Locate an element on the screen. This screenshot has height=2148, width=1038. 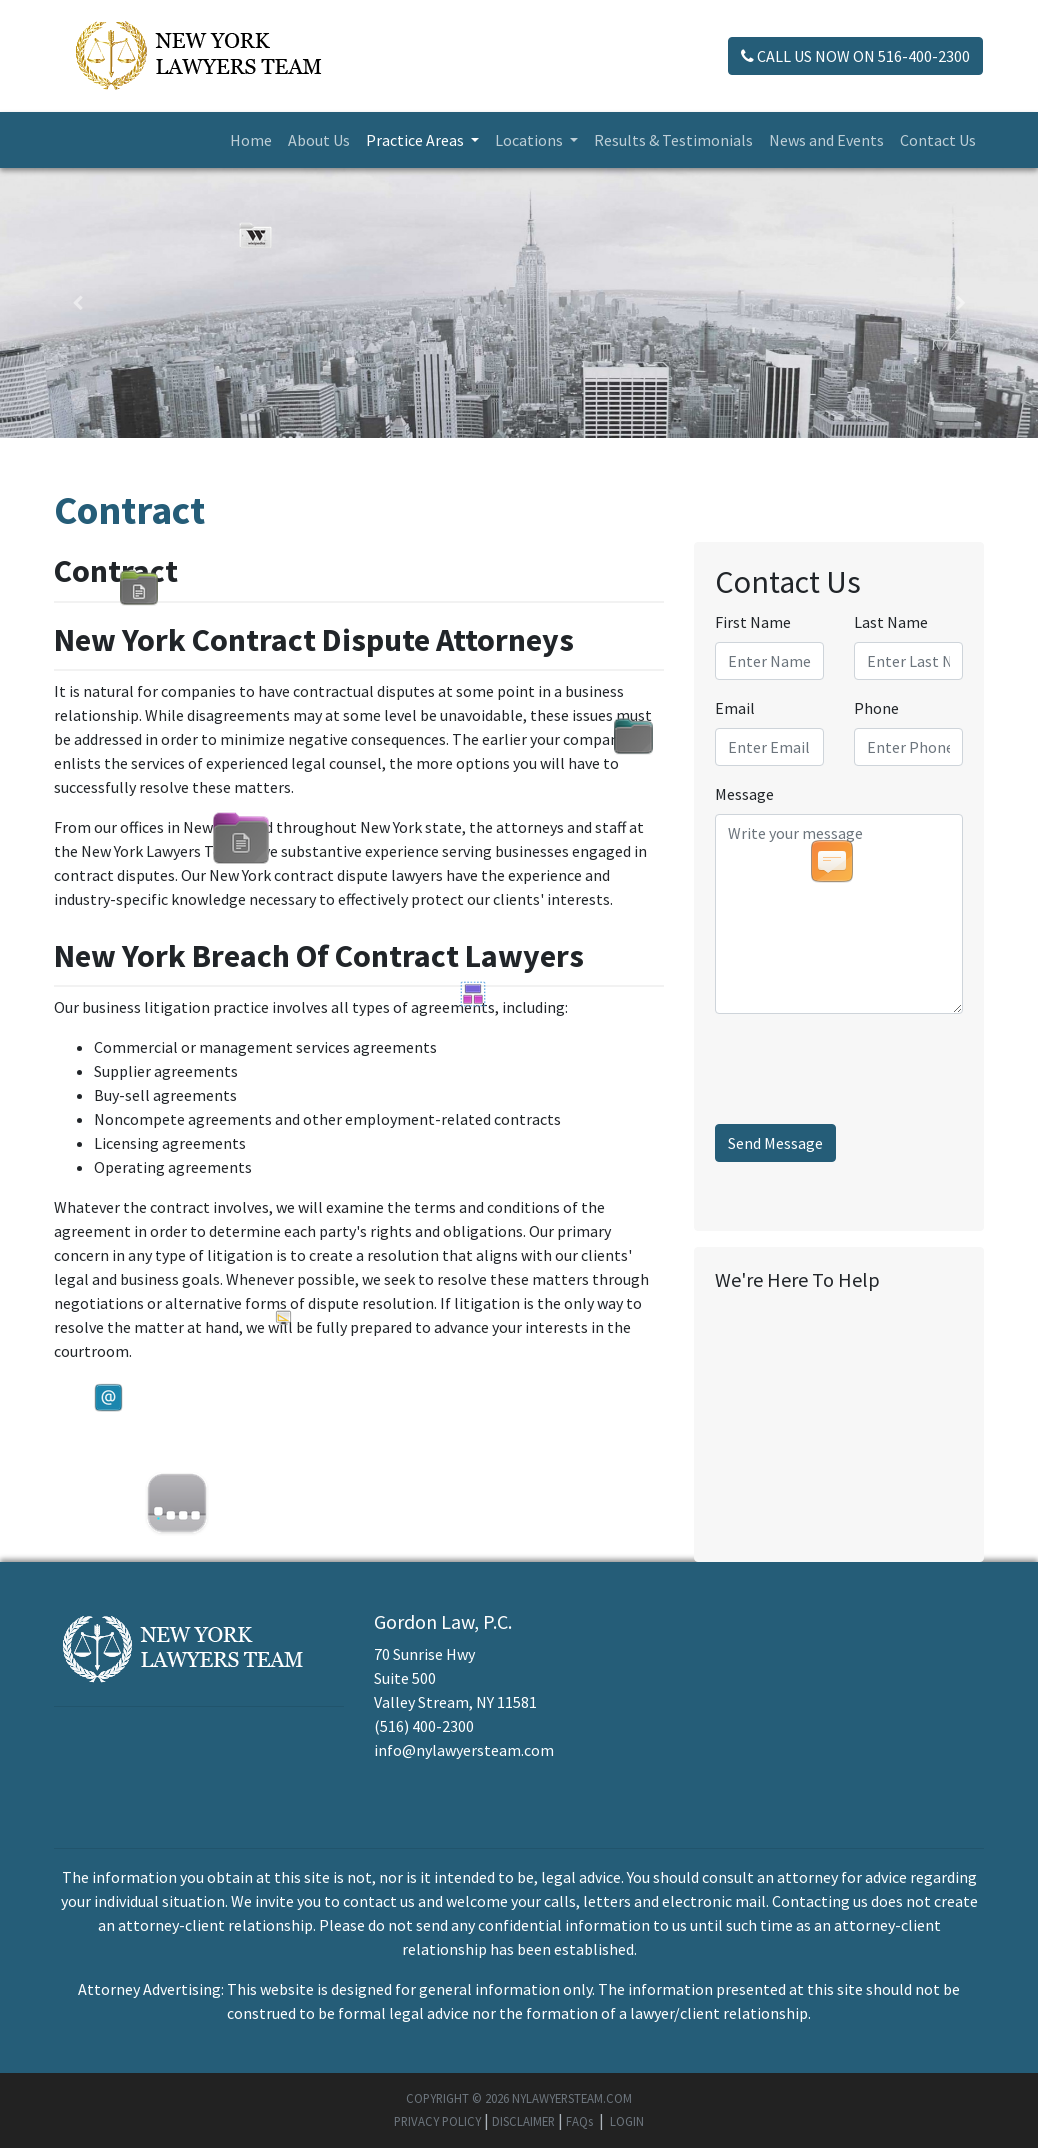
open folder containing saved wikipedia articles is located at coordinates (255, 236).